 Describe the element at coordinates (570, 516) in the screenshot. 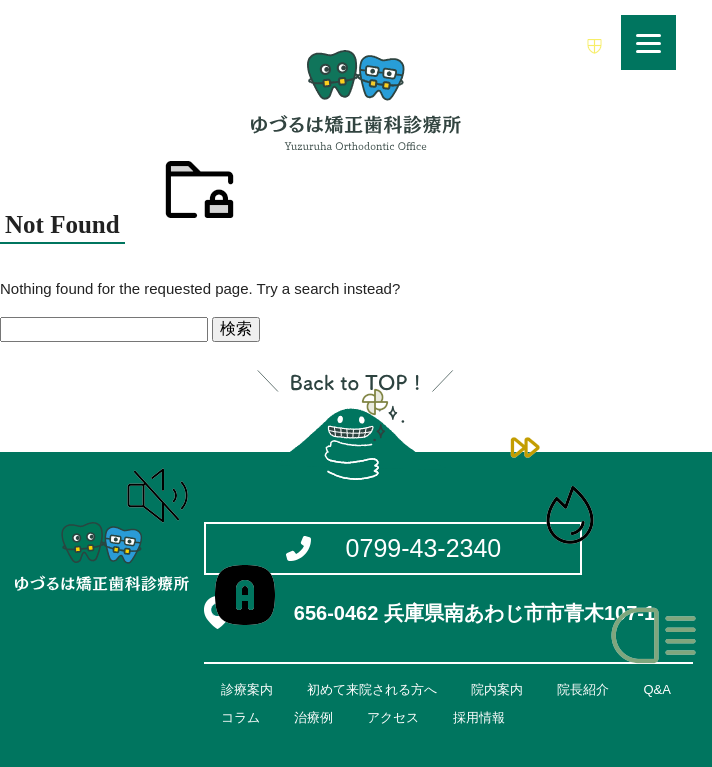

I see `indicates trending or popular content` at that location.